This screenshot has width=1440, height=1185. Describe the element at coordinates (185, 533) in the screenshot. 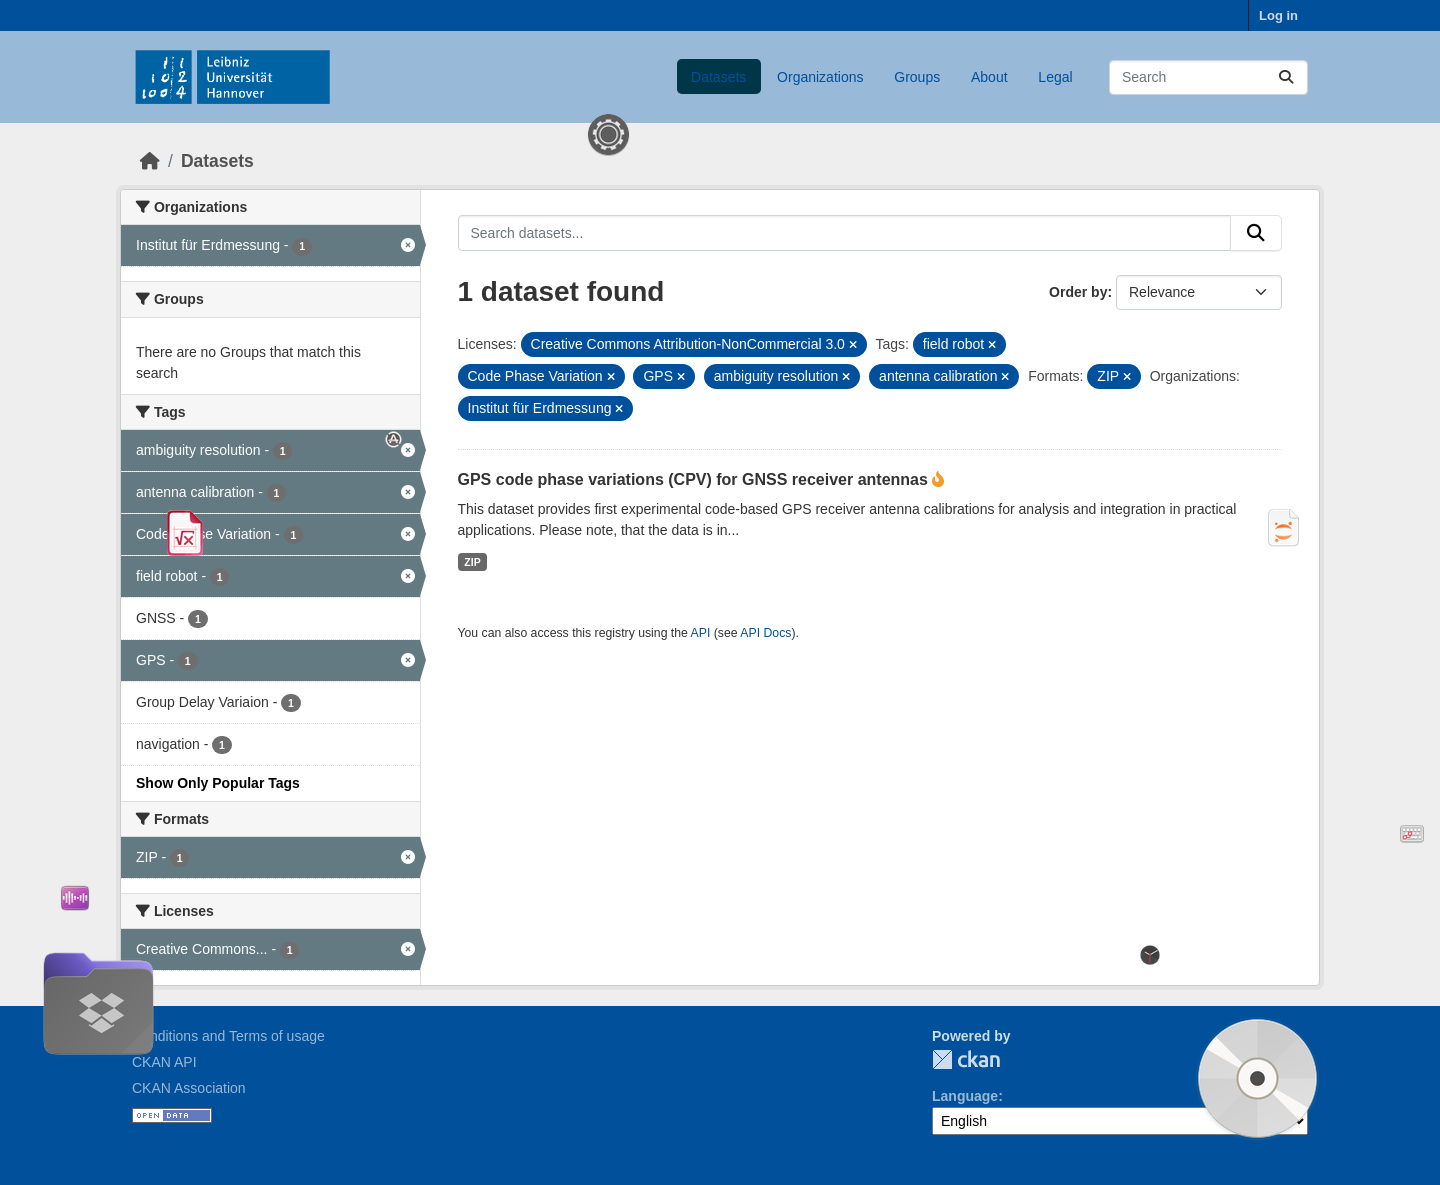

I see `libreoffice math formula template file` at that location.